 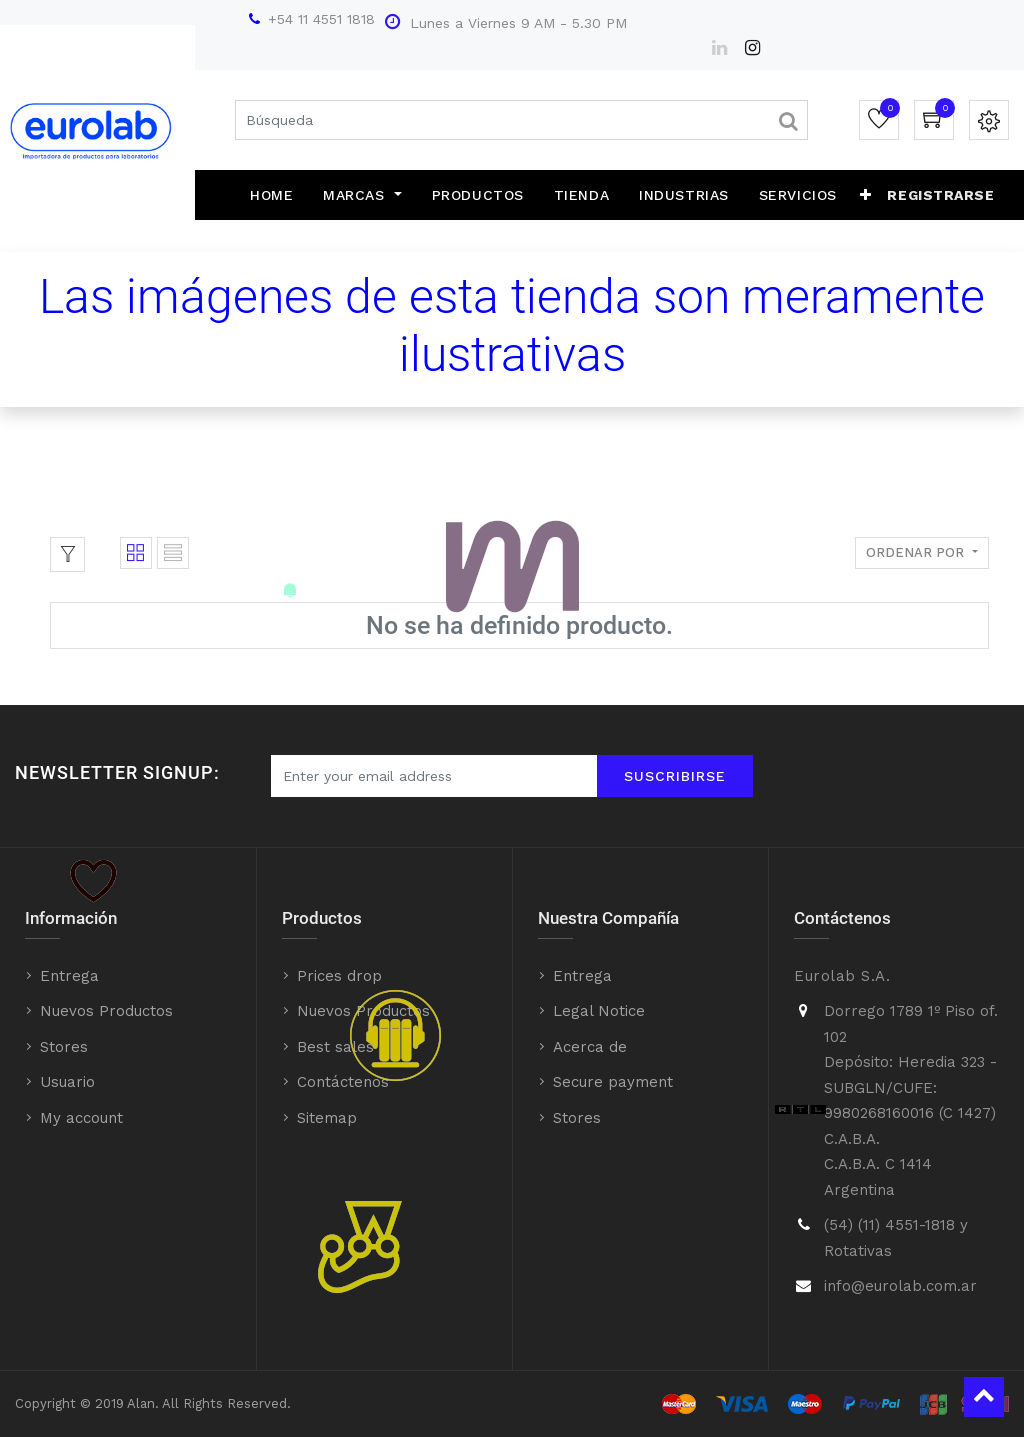 What do you see at coordinates (512, 566) in the screenshot?
I see `open the Mezmo app` at bounding box center [512, 566].